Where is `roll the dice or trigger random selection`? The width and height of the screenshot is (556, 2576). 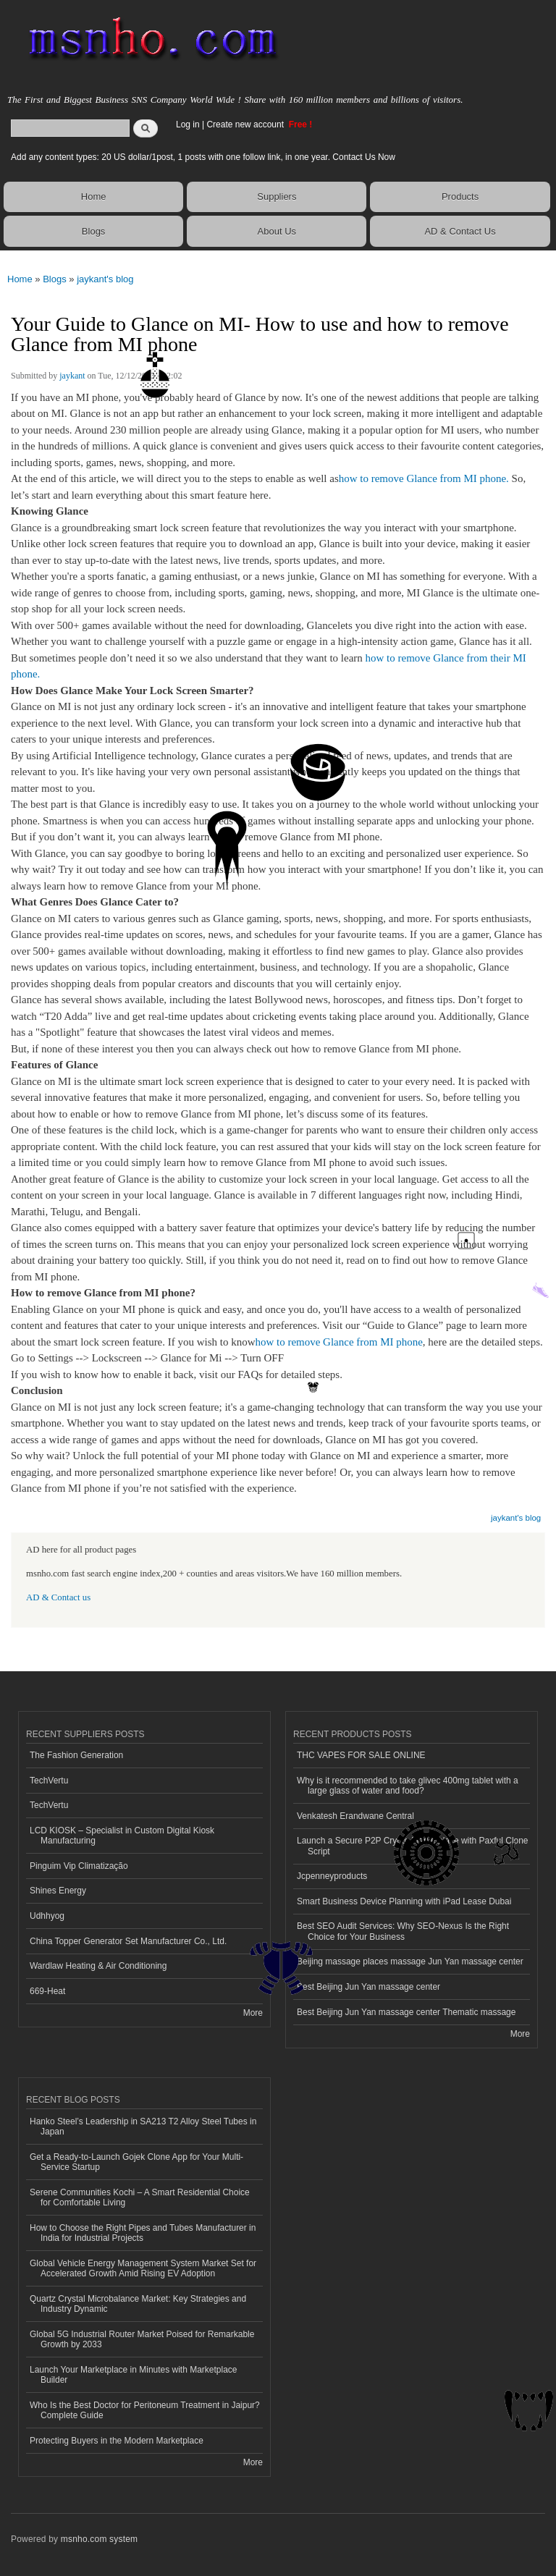 roll the dice or trigger random selection is located at coordinates (466, 1241).